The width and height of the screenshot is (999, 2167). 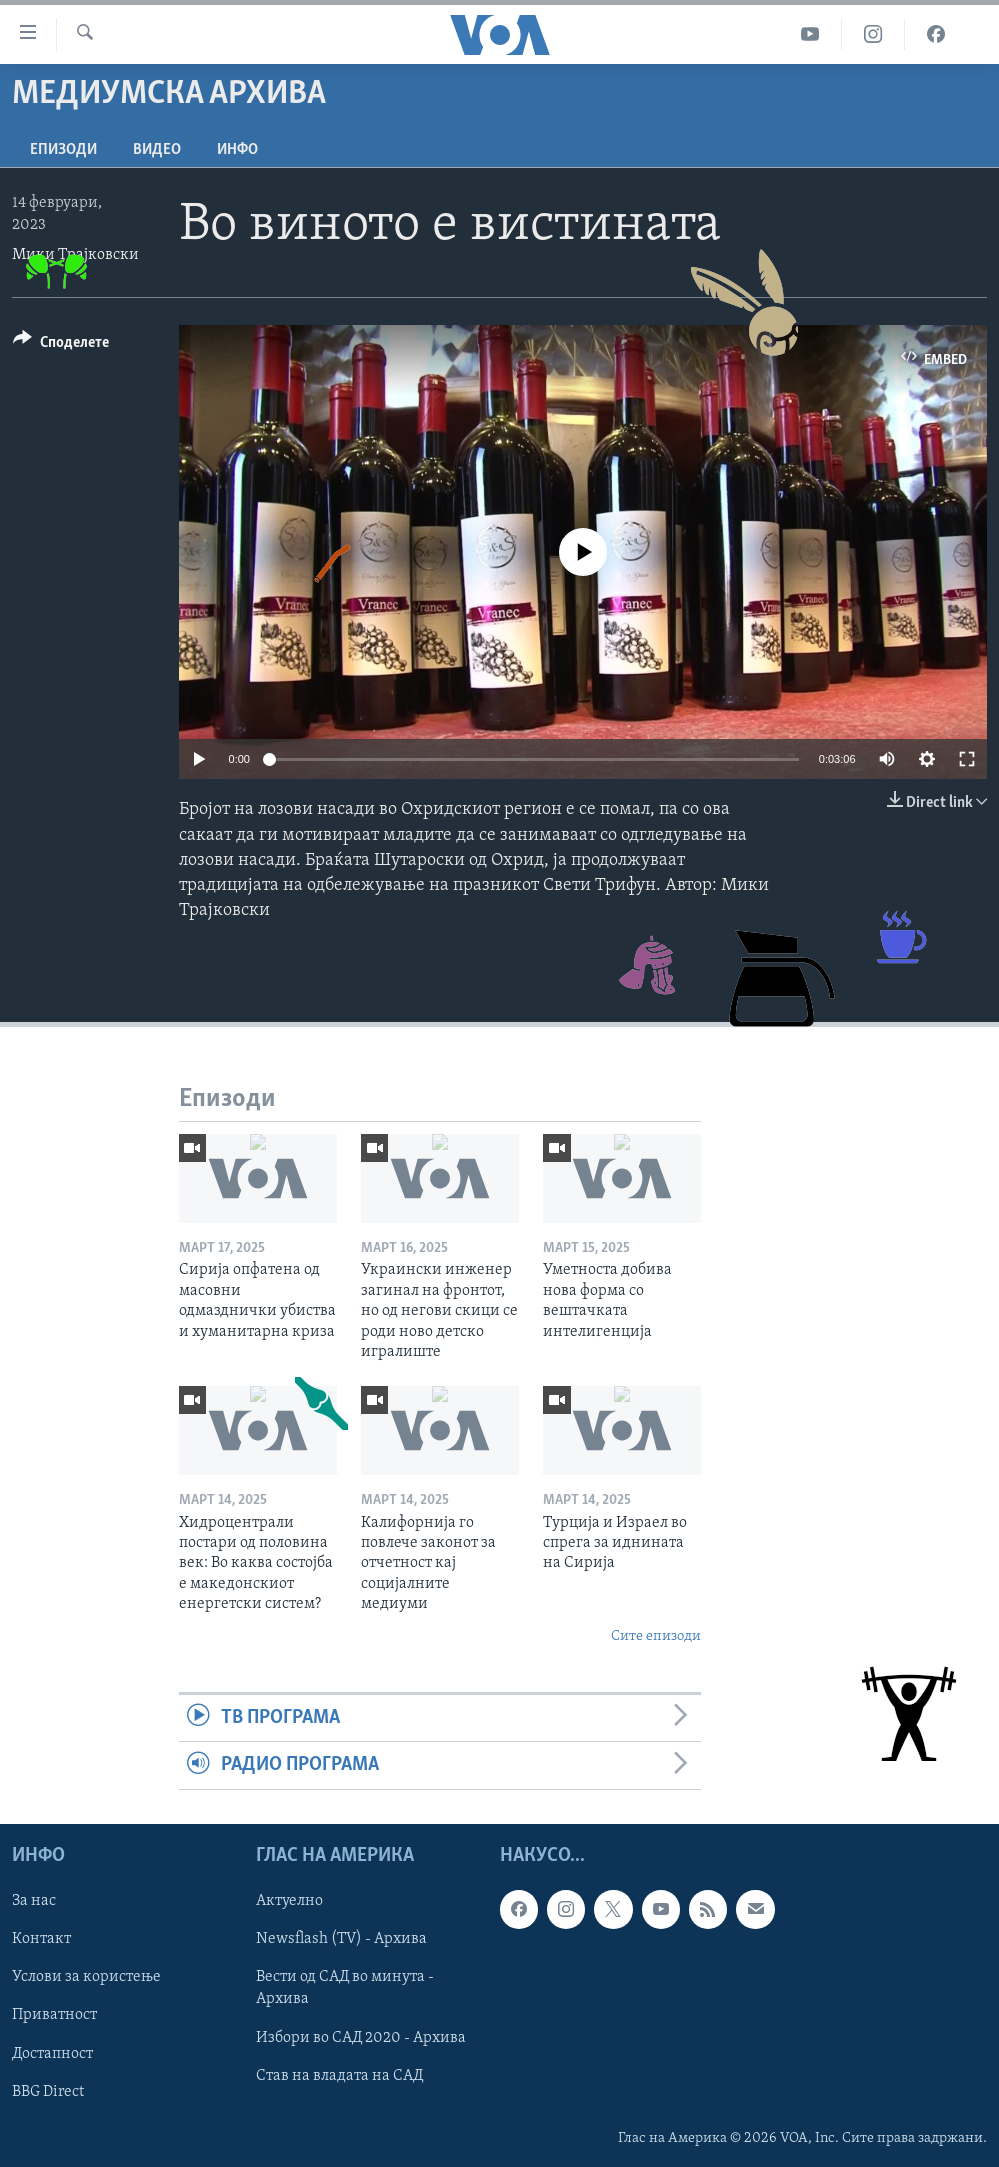 I want to click on view joint or bone health information, so click(x=321, y=1403).